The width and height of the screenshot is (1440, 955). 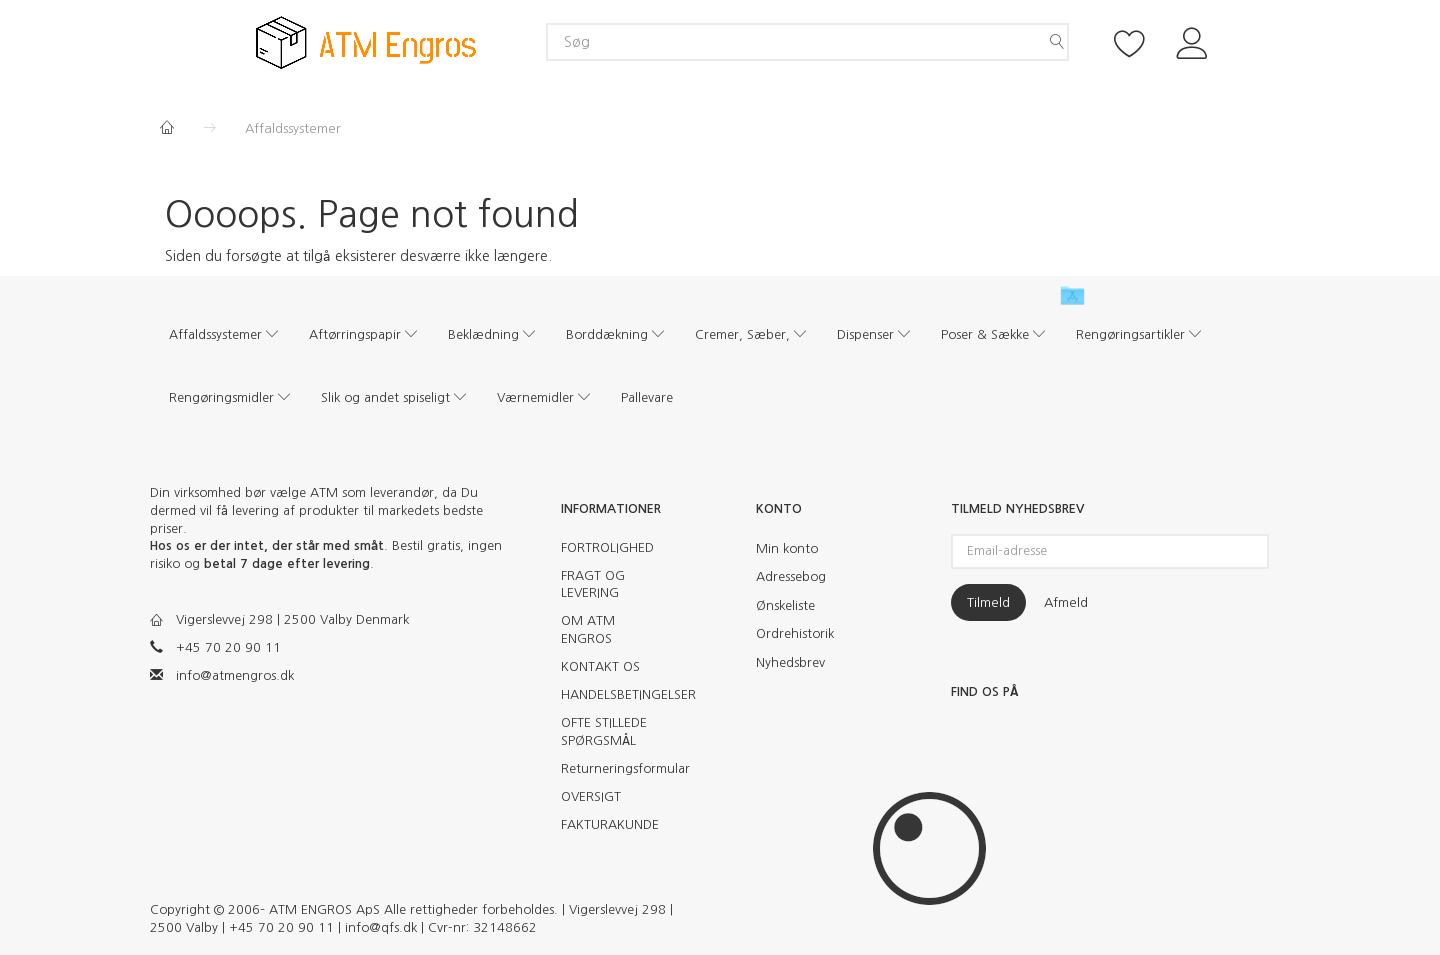 I want to click on open the applications folder, so click(x=1072, y=295).